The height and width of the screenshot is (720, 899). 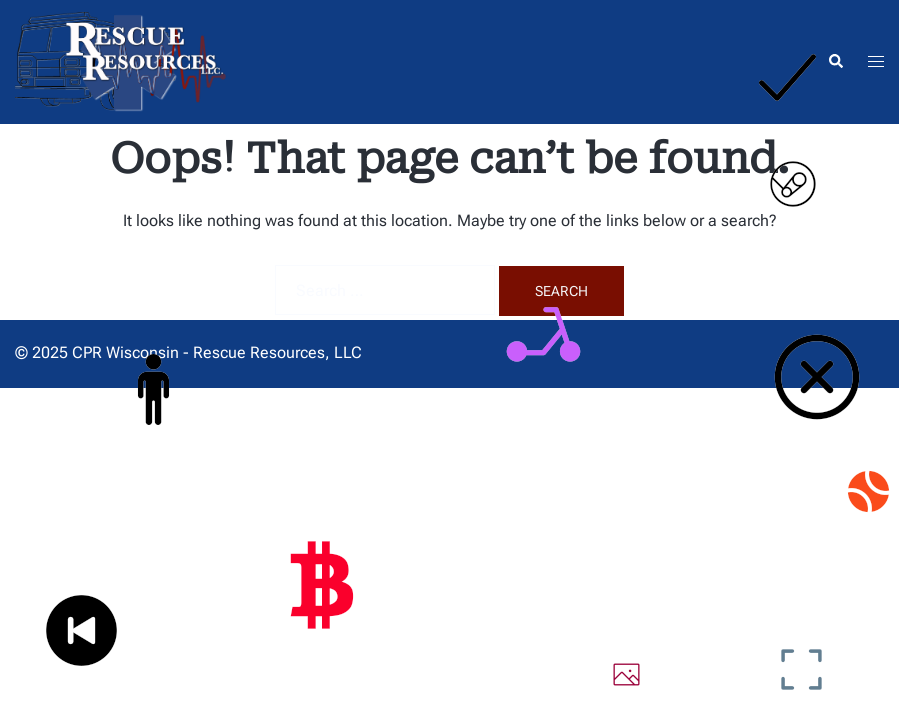 I want to click on select scooter as transportation mode, so click(x=543, y=337).